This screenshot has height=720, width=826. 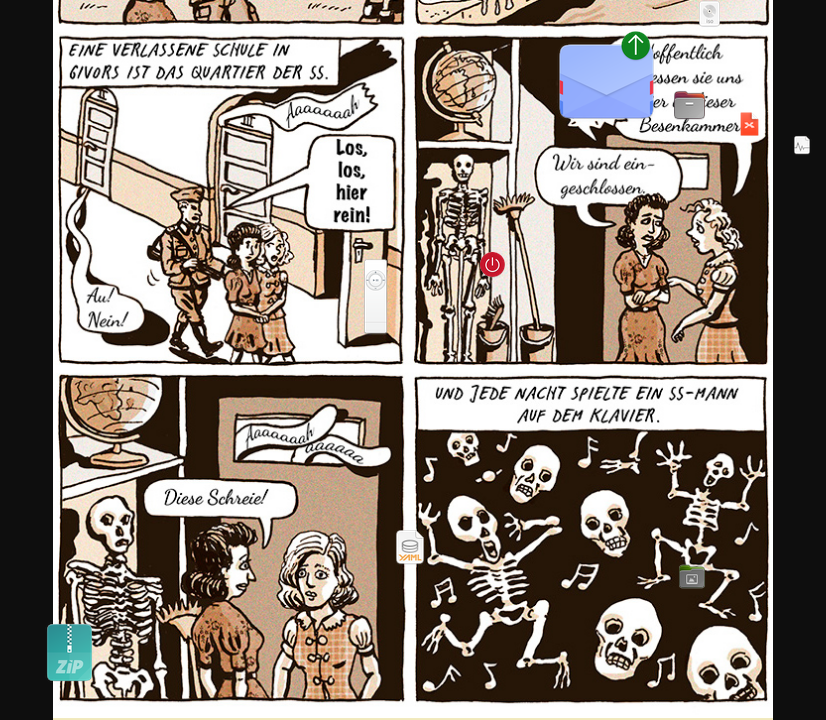 I want to click on sync music to your iPod device, so click(x=375, y=297).